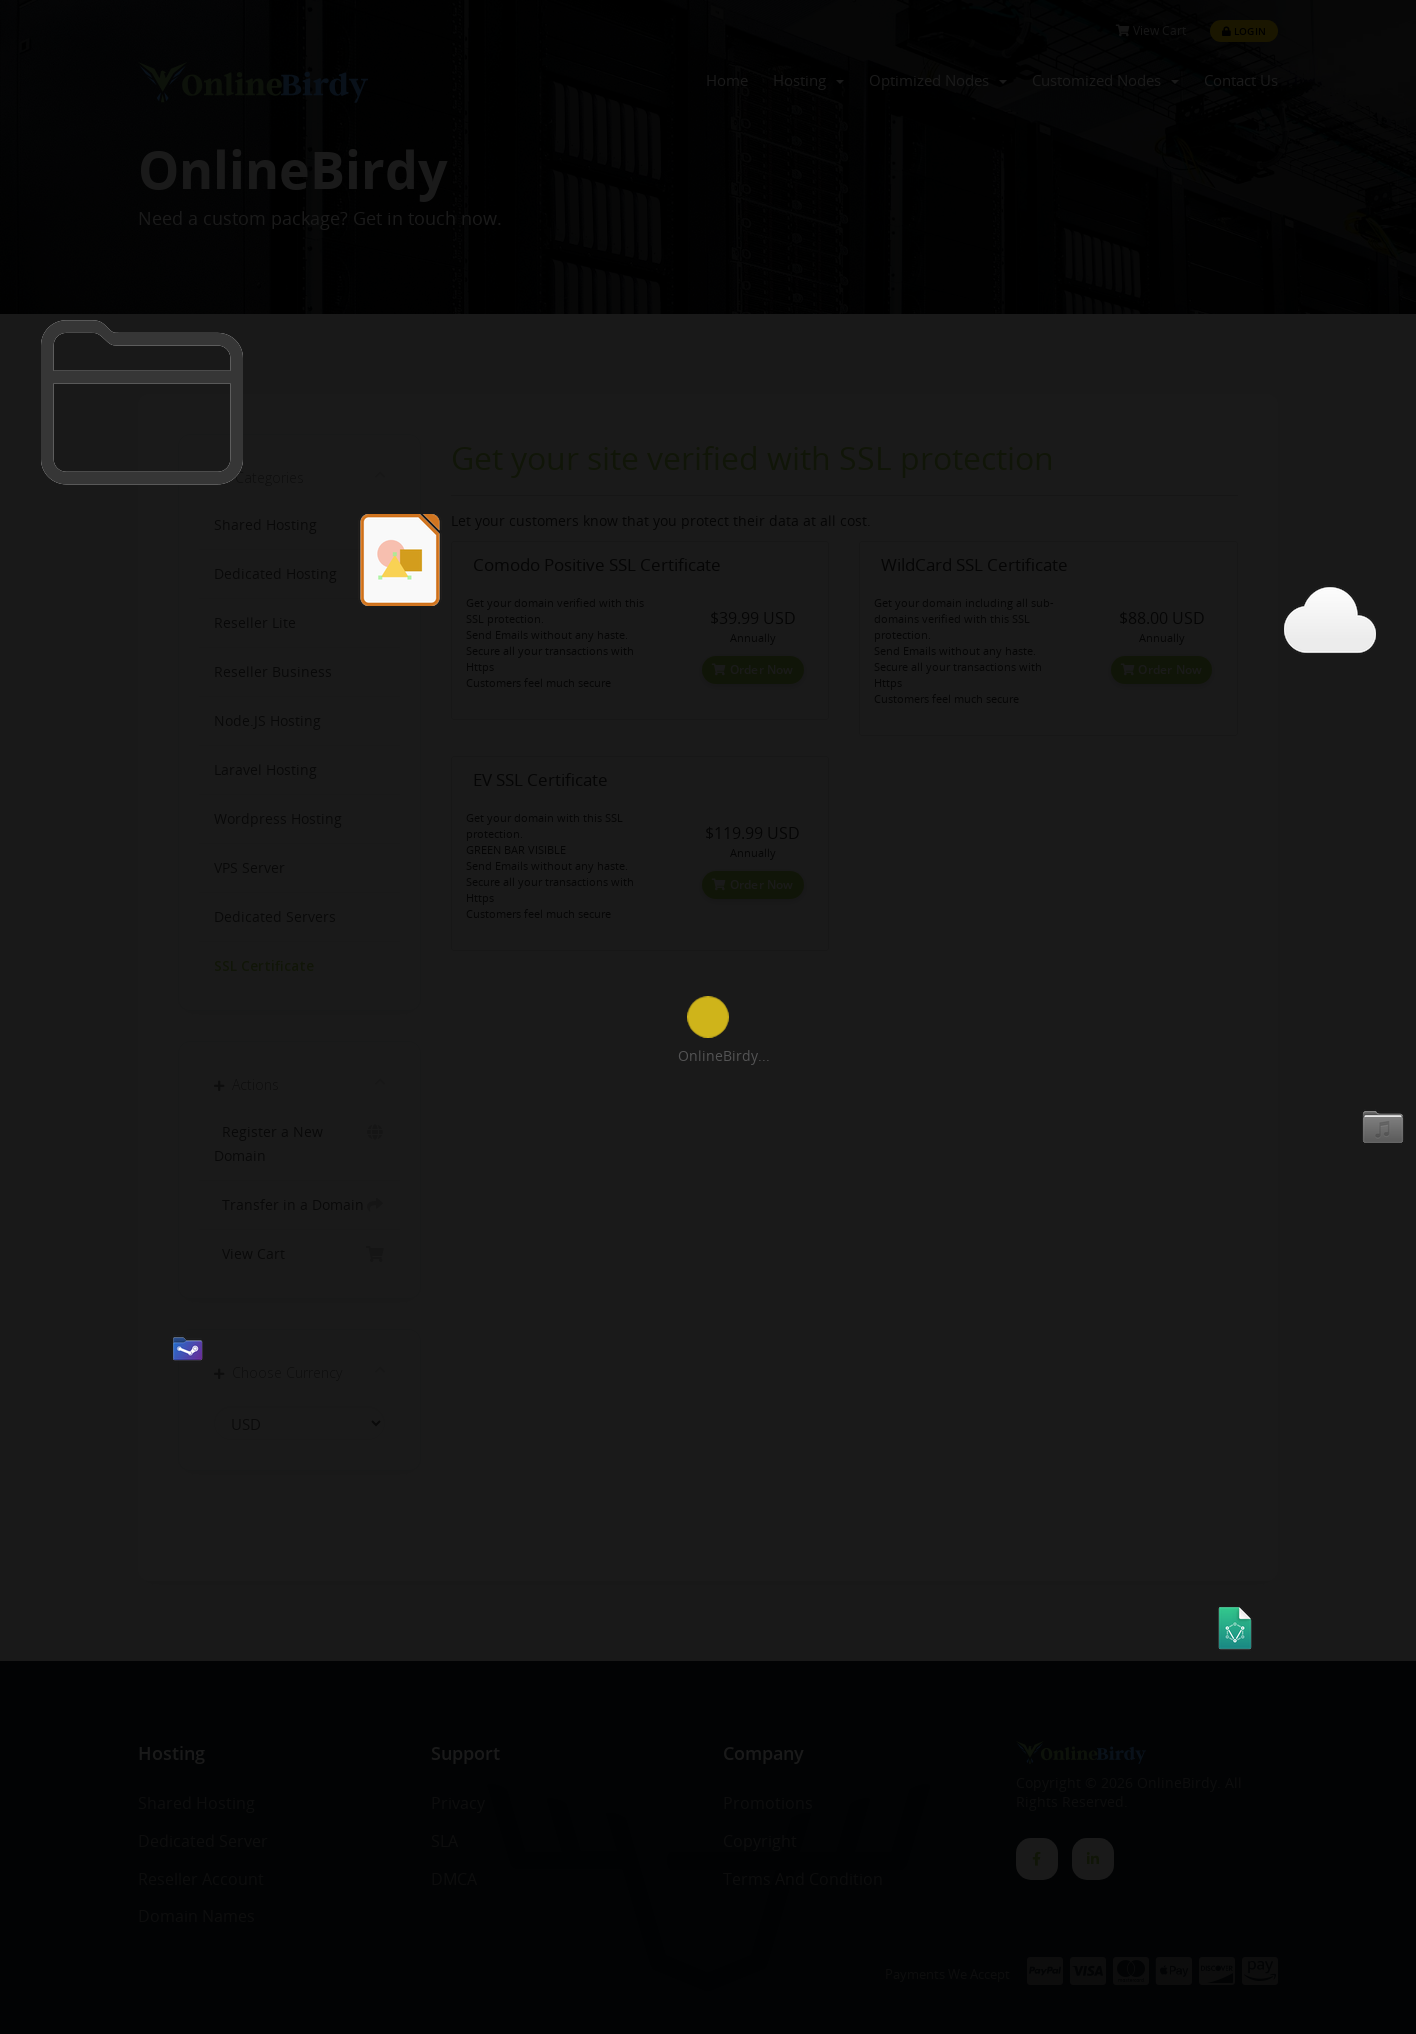  I want to click on open your steam games folder, so click(187, 1349).